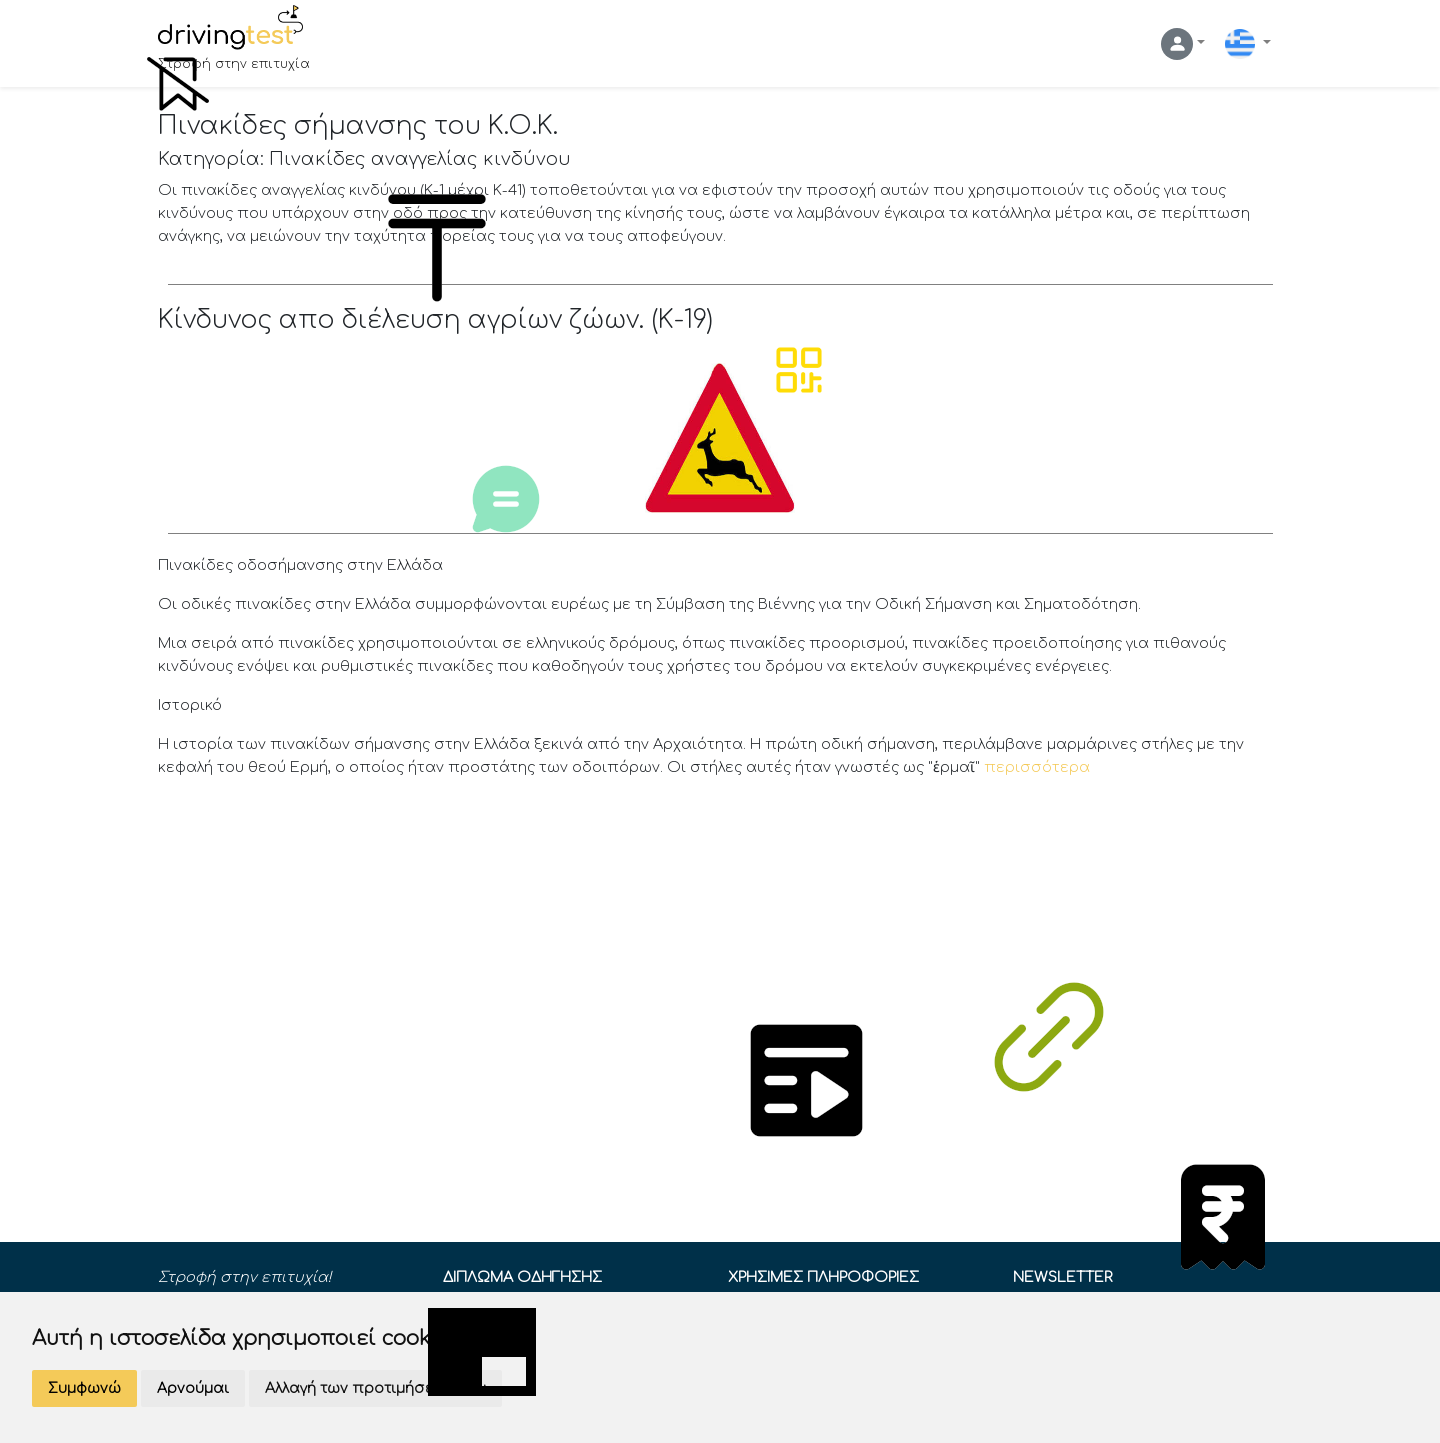  Describe the element at coordinates (178, 84) in the screenshot. I see `remove bookmark from saved items` at that location.